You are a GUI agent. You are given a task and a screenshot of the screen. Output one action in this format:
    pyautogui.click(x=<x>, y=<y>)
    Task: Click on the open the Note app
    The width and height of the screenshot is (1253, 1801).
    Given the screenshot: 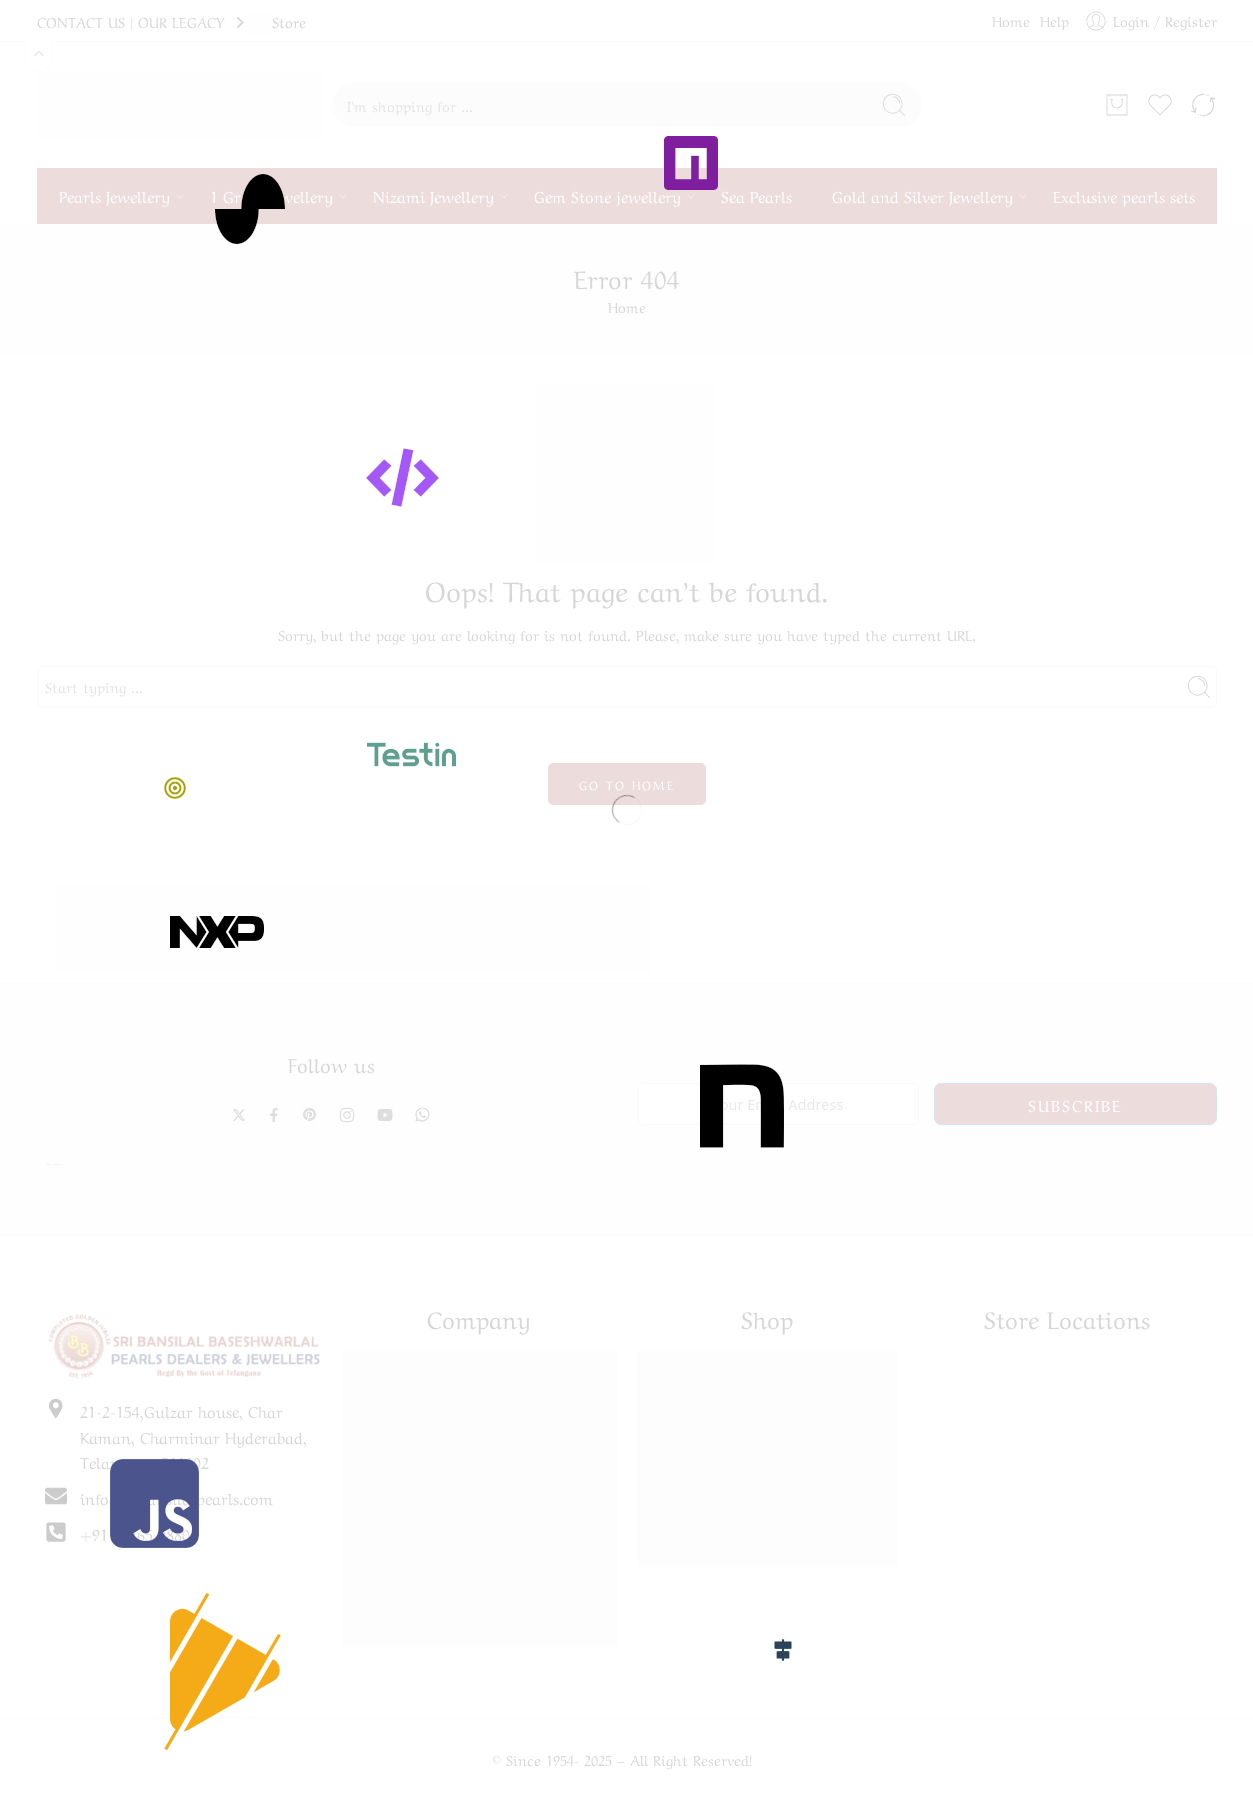 What is the action you would take?
    pyautogui.click(x=742, y=1106)
    